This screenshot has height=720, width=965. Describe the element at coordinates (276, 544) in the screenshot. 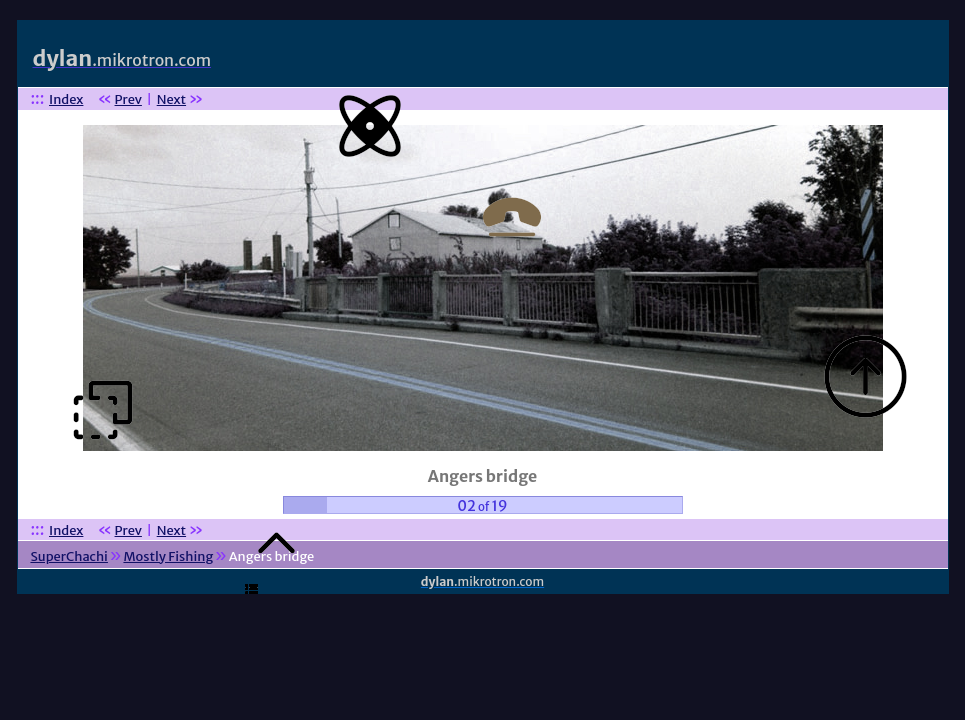

I see `collapse an expanded section` at that location.